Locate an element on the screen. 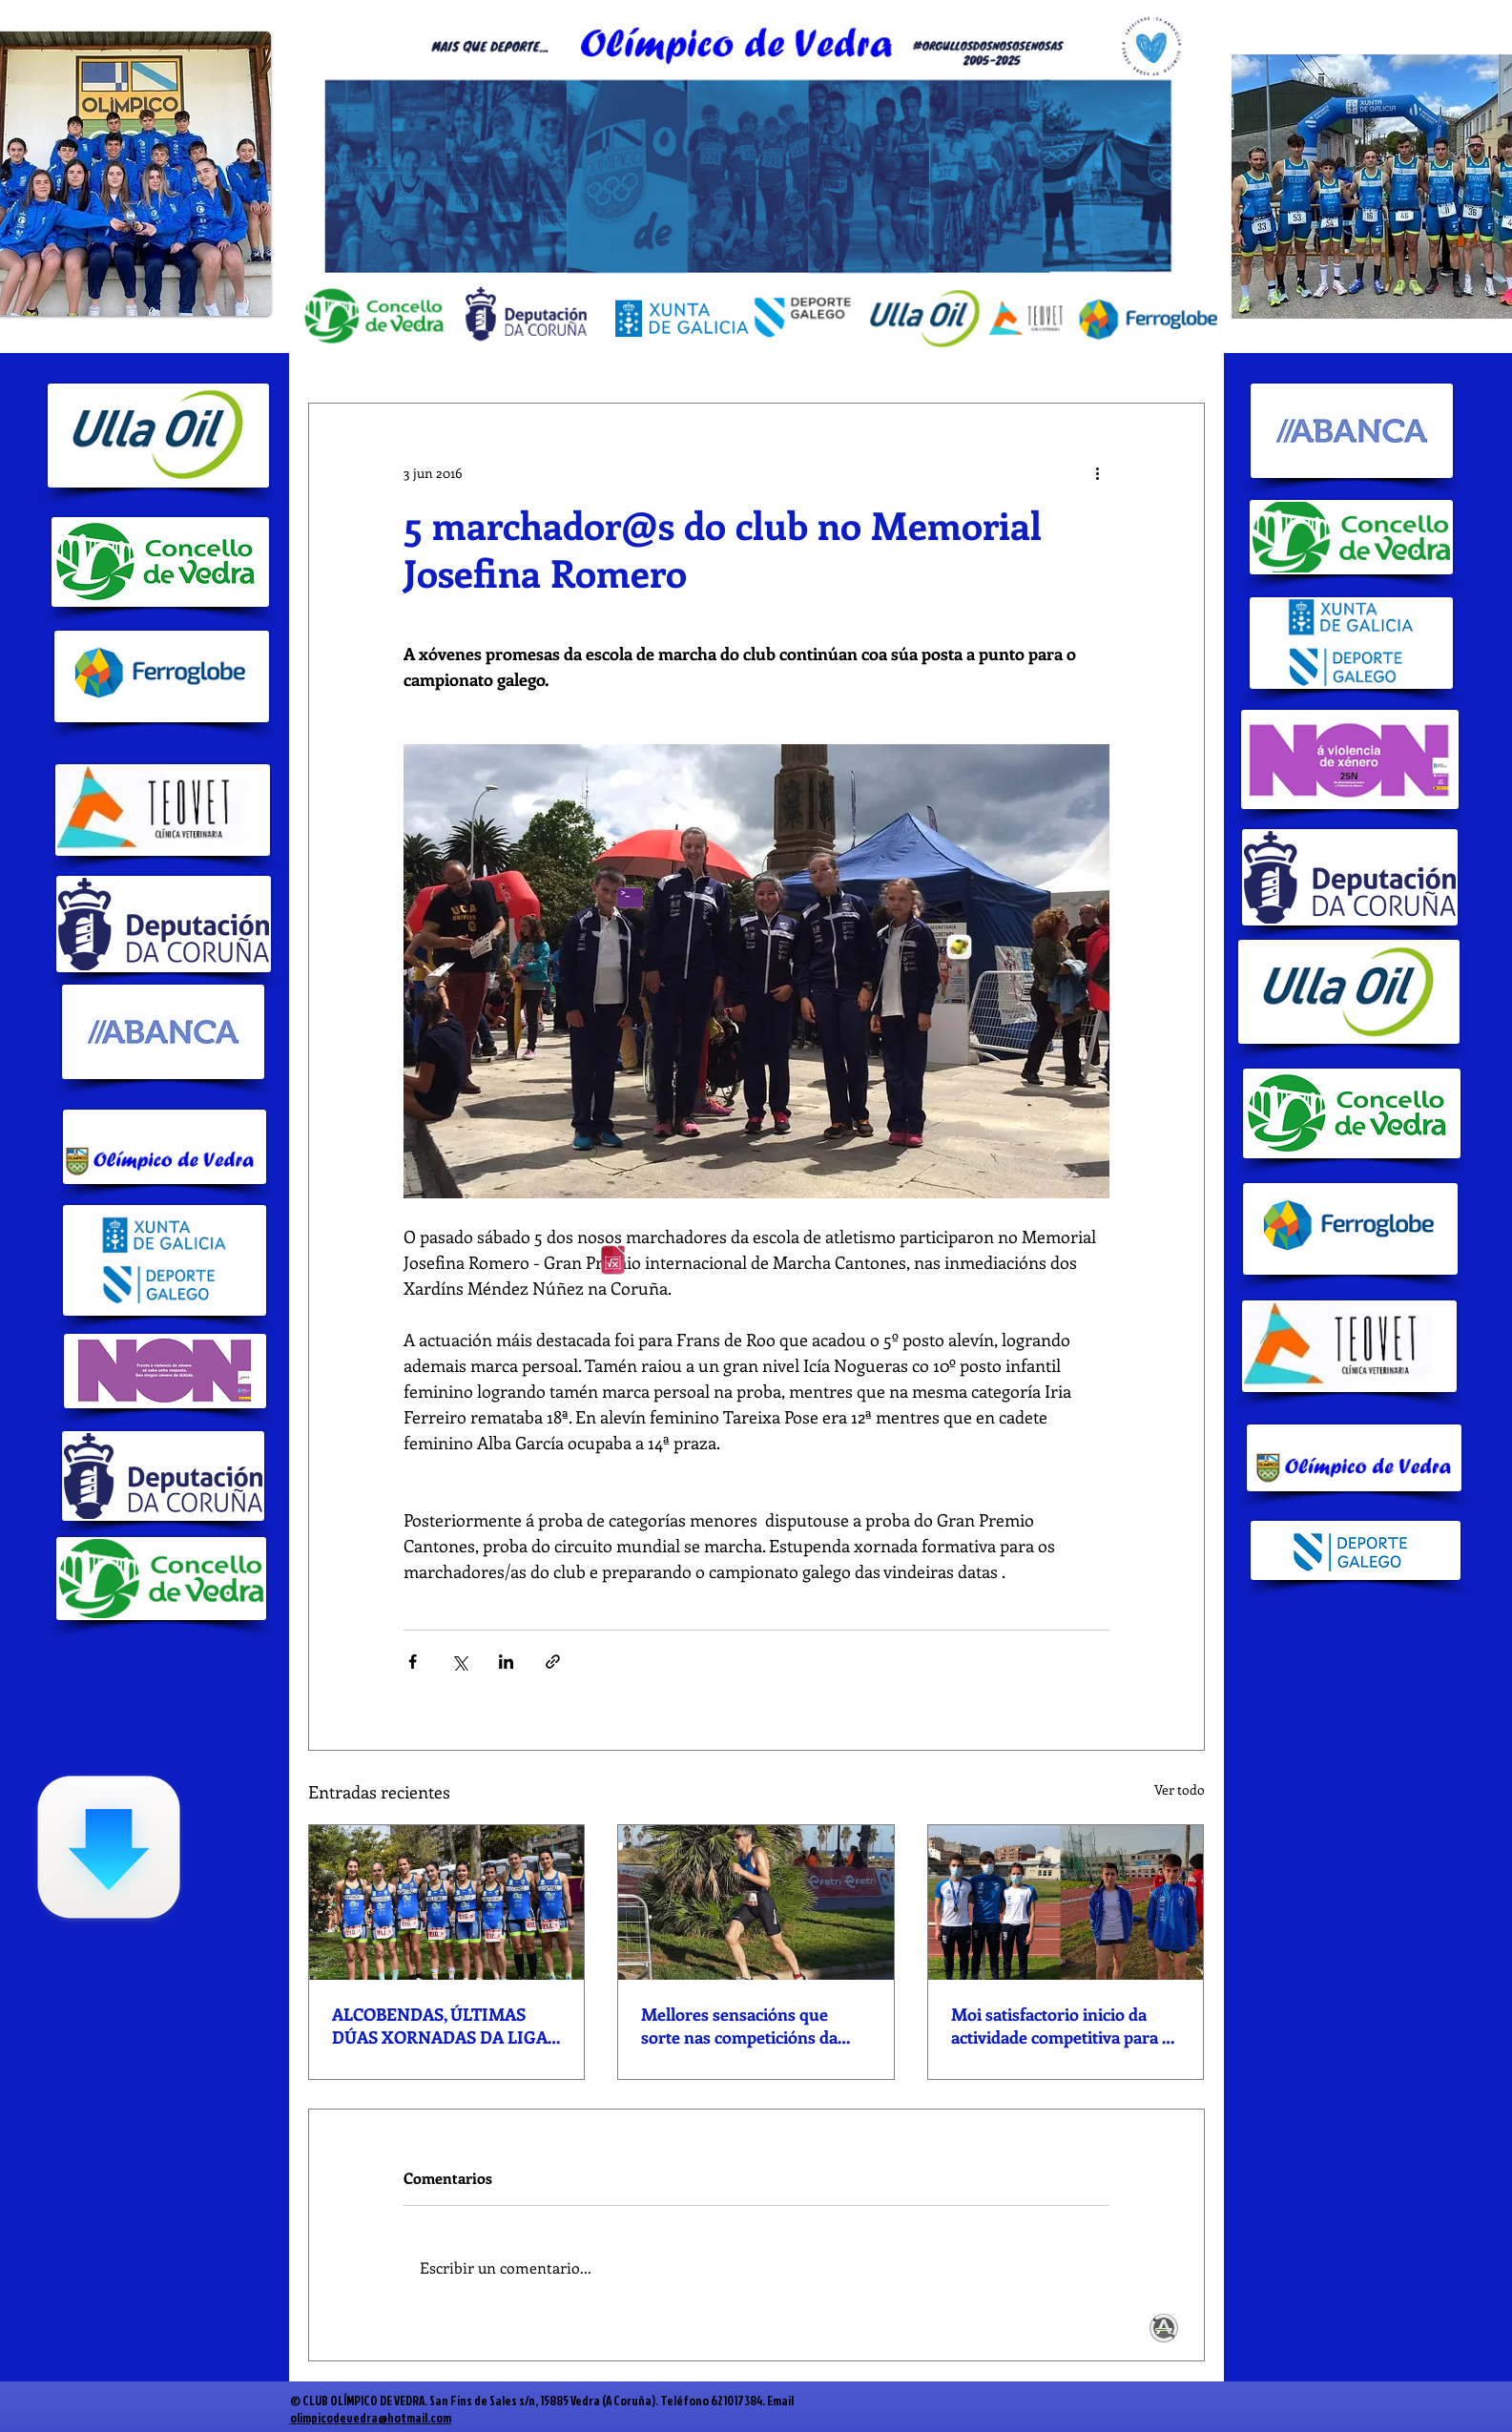  open LibreOffice Math application is located at coordinates (612, 1259).